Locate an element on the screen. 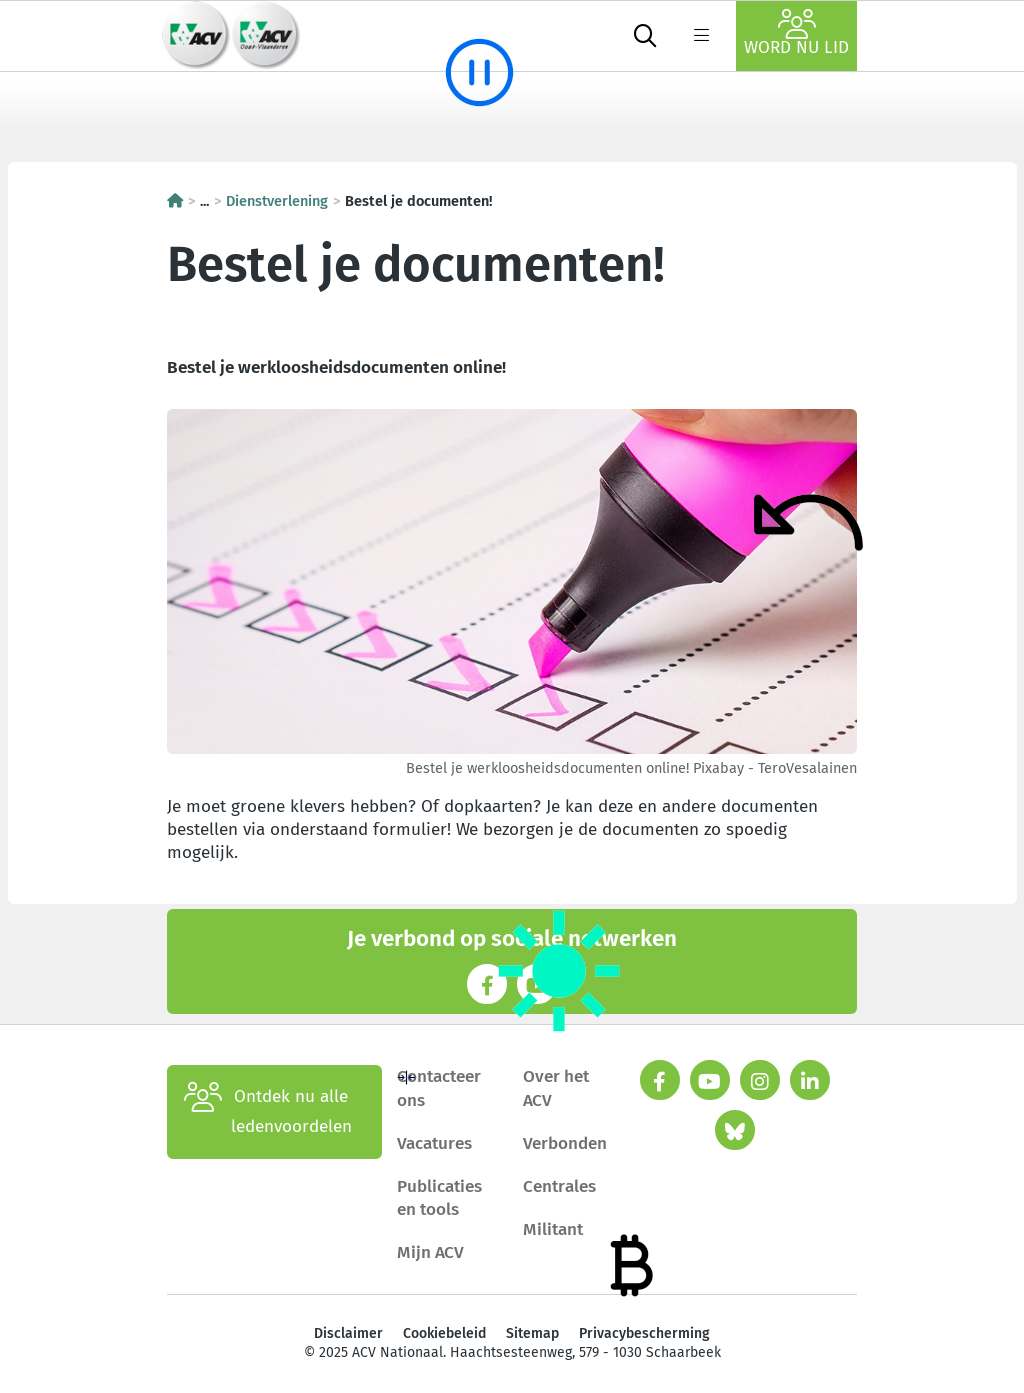 This screenshot has width=1024, height=1393. toggle light mode or bright display is located at coordinates (559, 971).